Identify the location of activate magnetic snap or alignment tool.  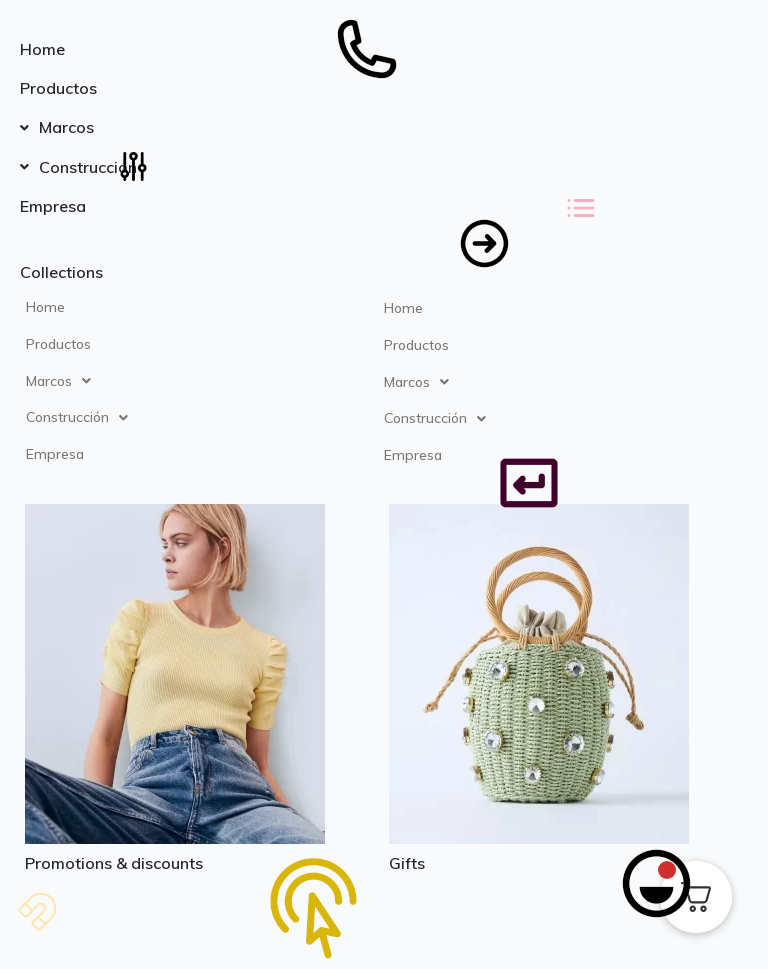
(38, 911).